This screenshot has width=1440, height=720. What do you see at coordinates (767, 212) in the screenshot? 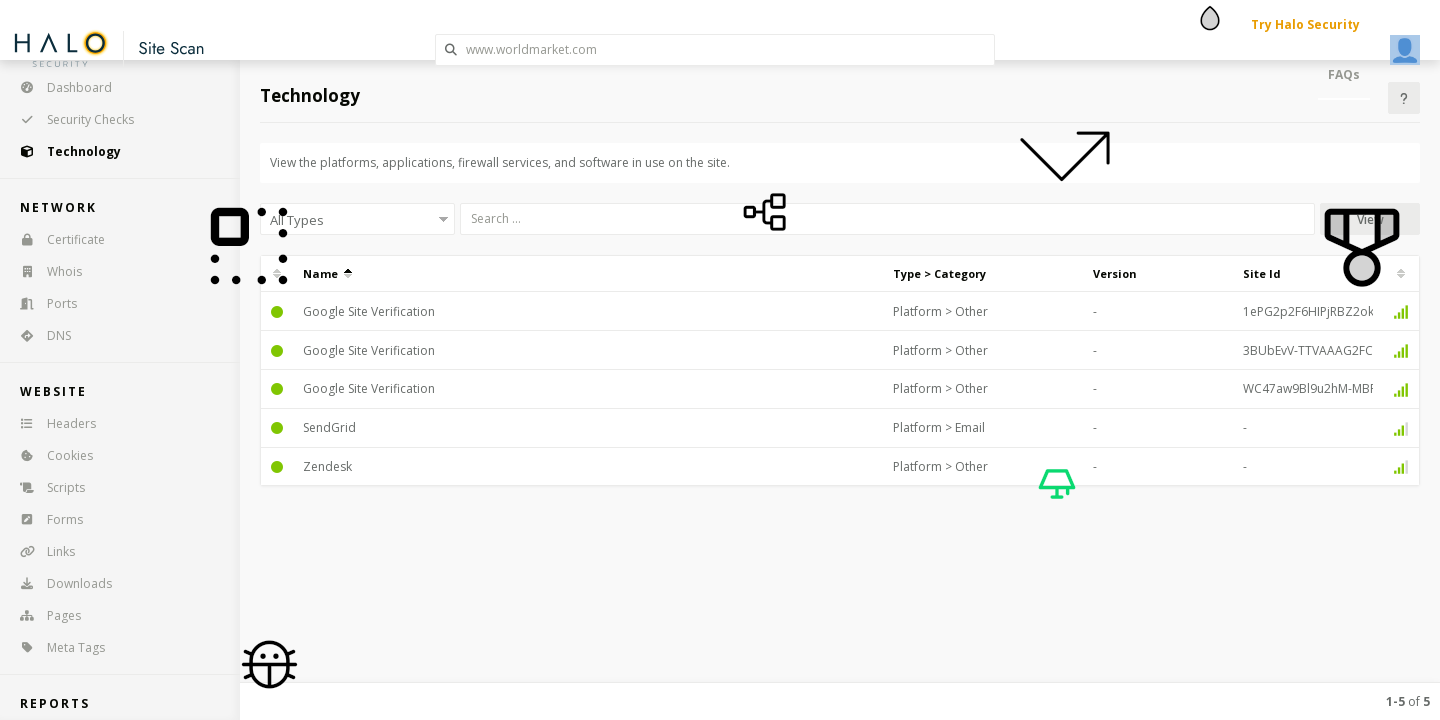
I see `view hierarchical organization or folder structure` at bounding box center [767, 212].